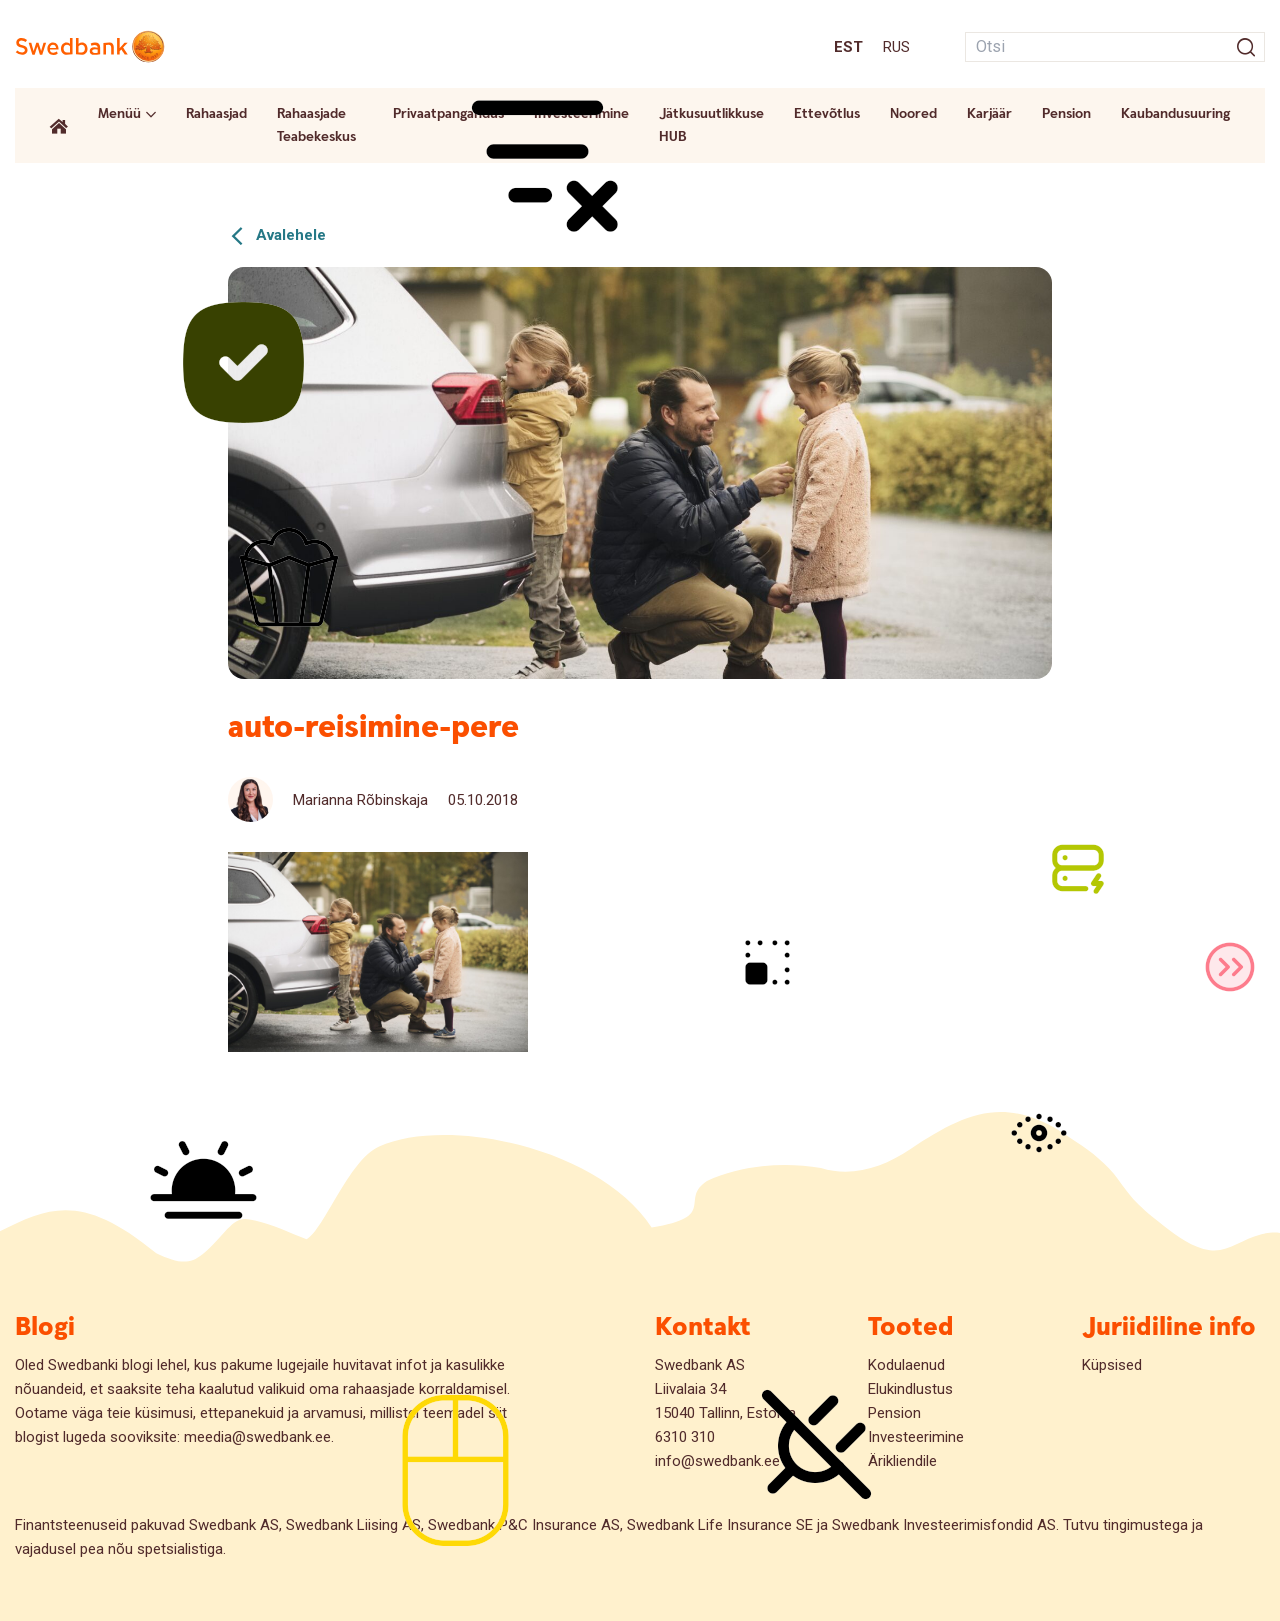 This screenshot has height=1621, width=1280. What do you see at coordinates (816, 1444) in the screenshot?
I see `indicates device is unplugged or disconnected` at bounding box center [816, 1444].